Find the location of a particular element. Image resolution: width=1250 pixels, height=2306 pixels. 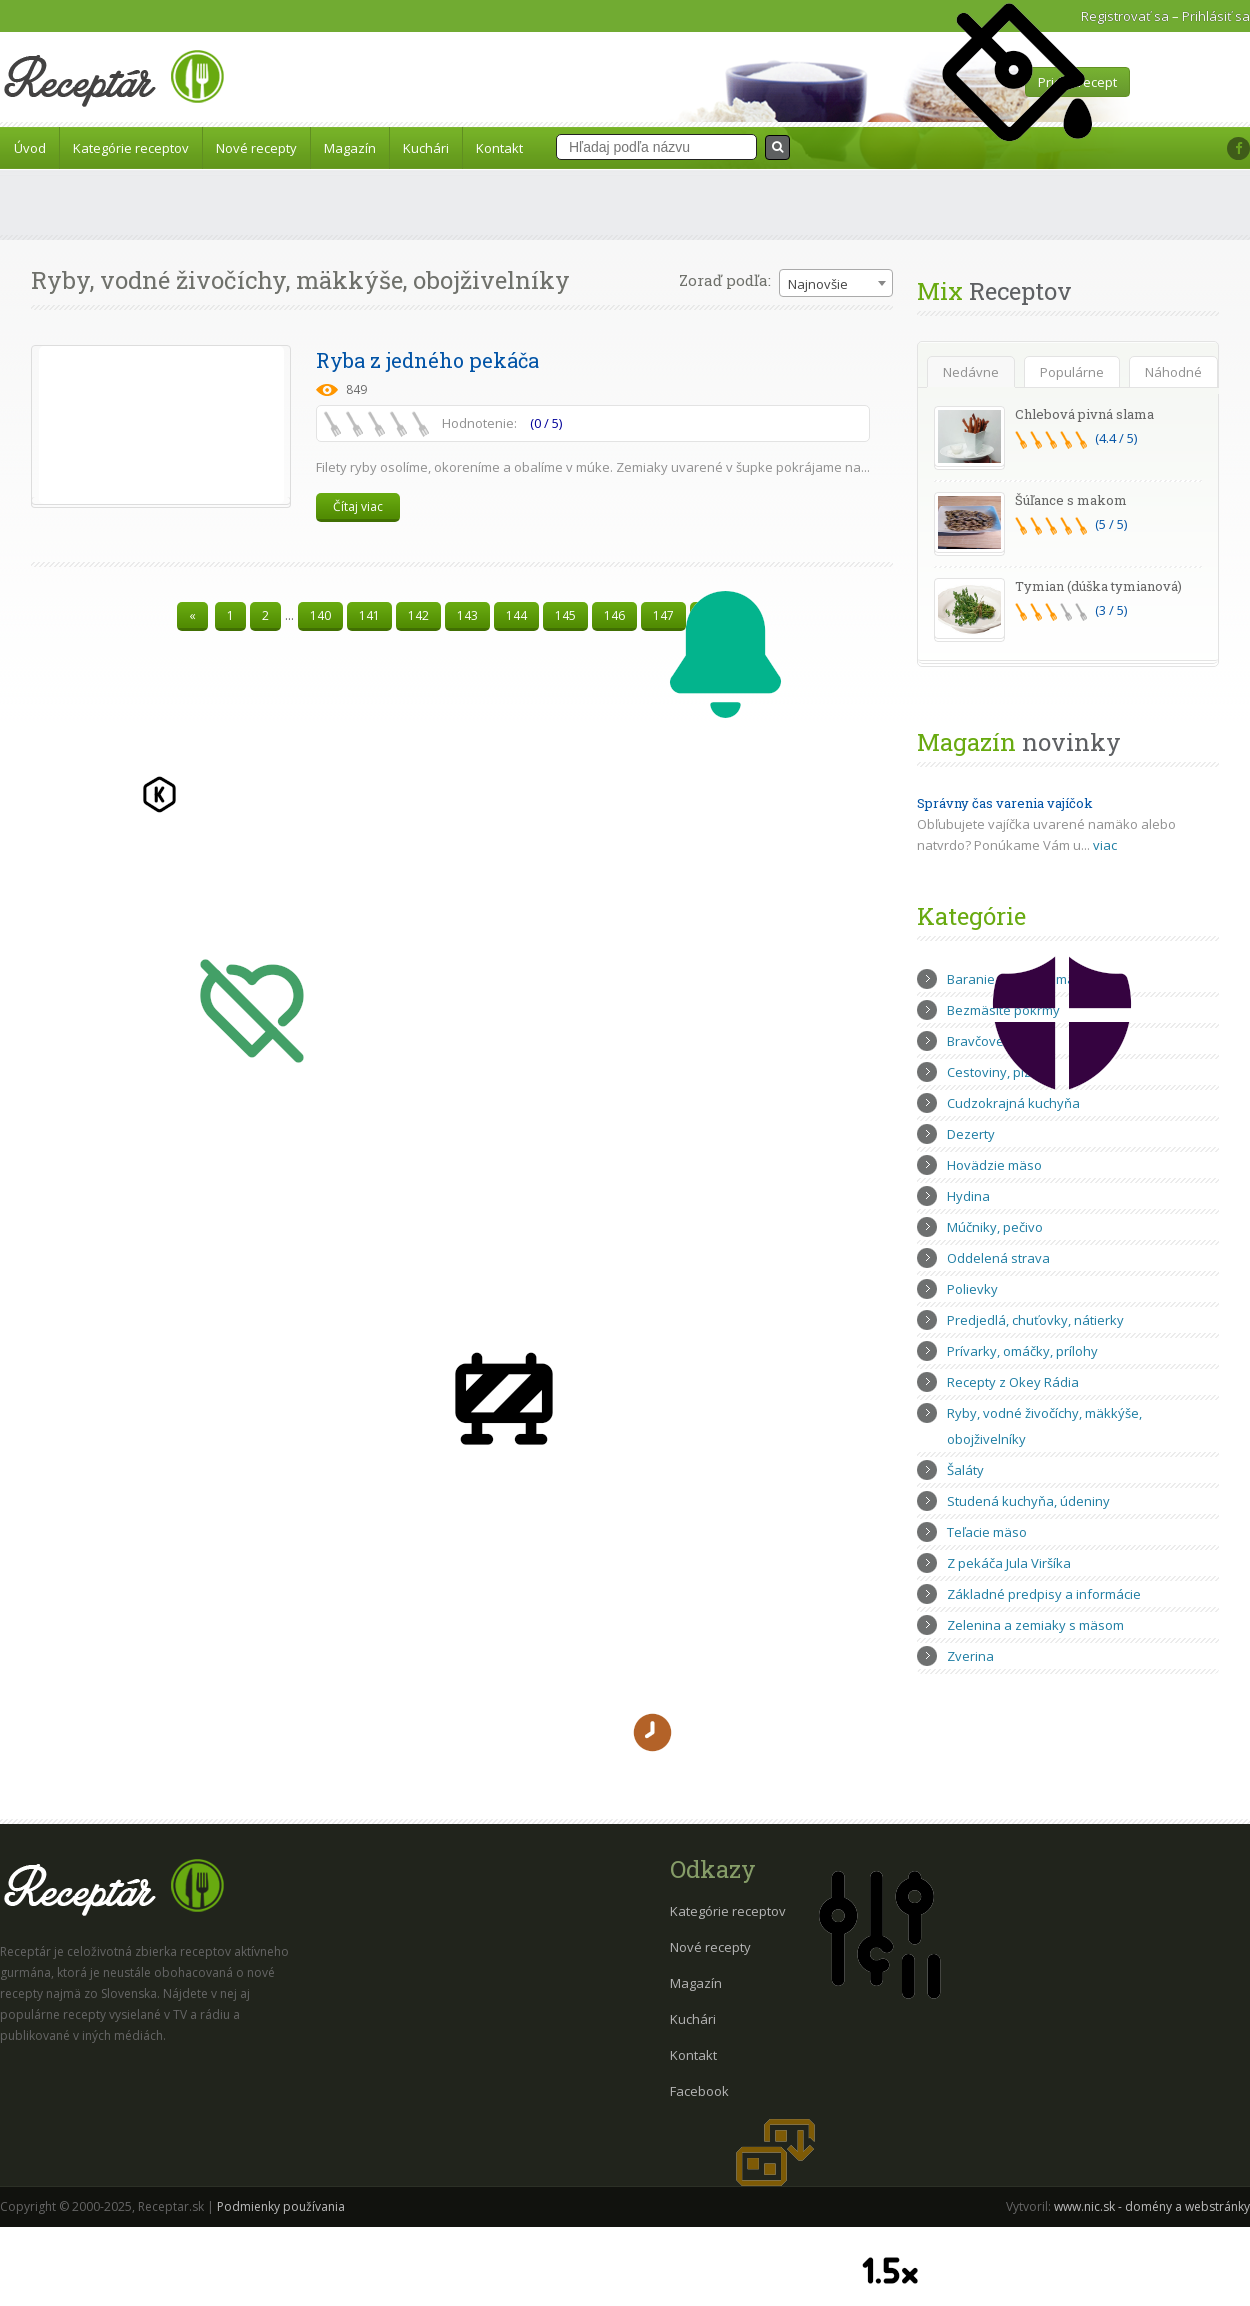

indicates the current time or timestamp is located at coordinates (652, 1732).